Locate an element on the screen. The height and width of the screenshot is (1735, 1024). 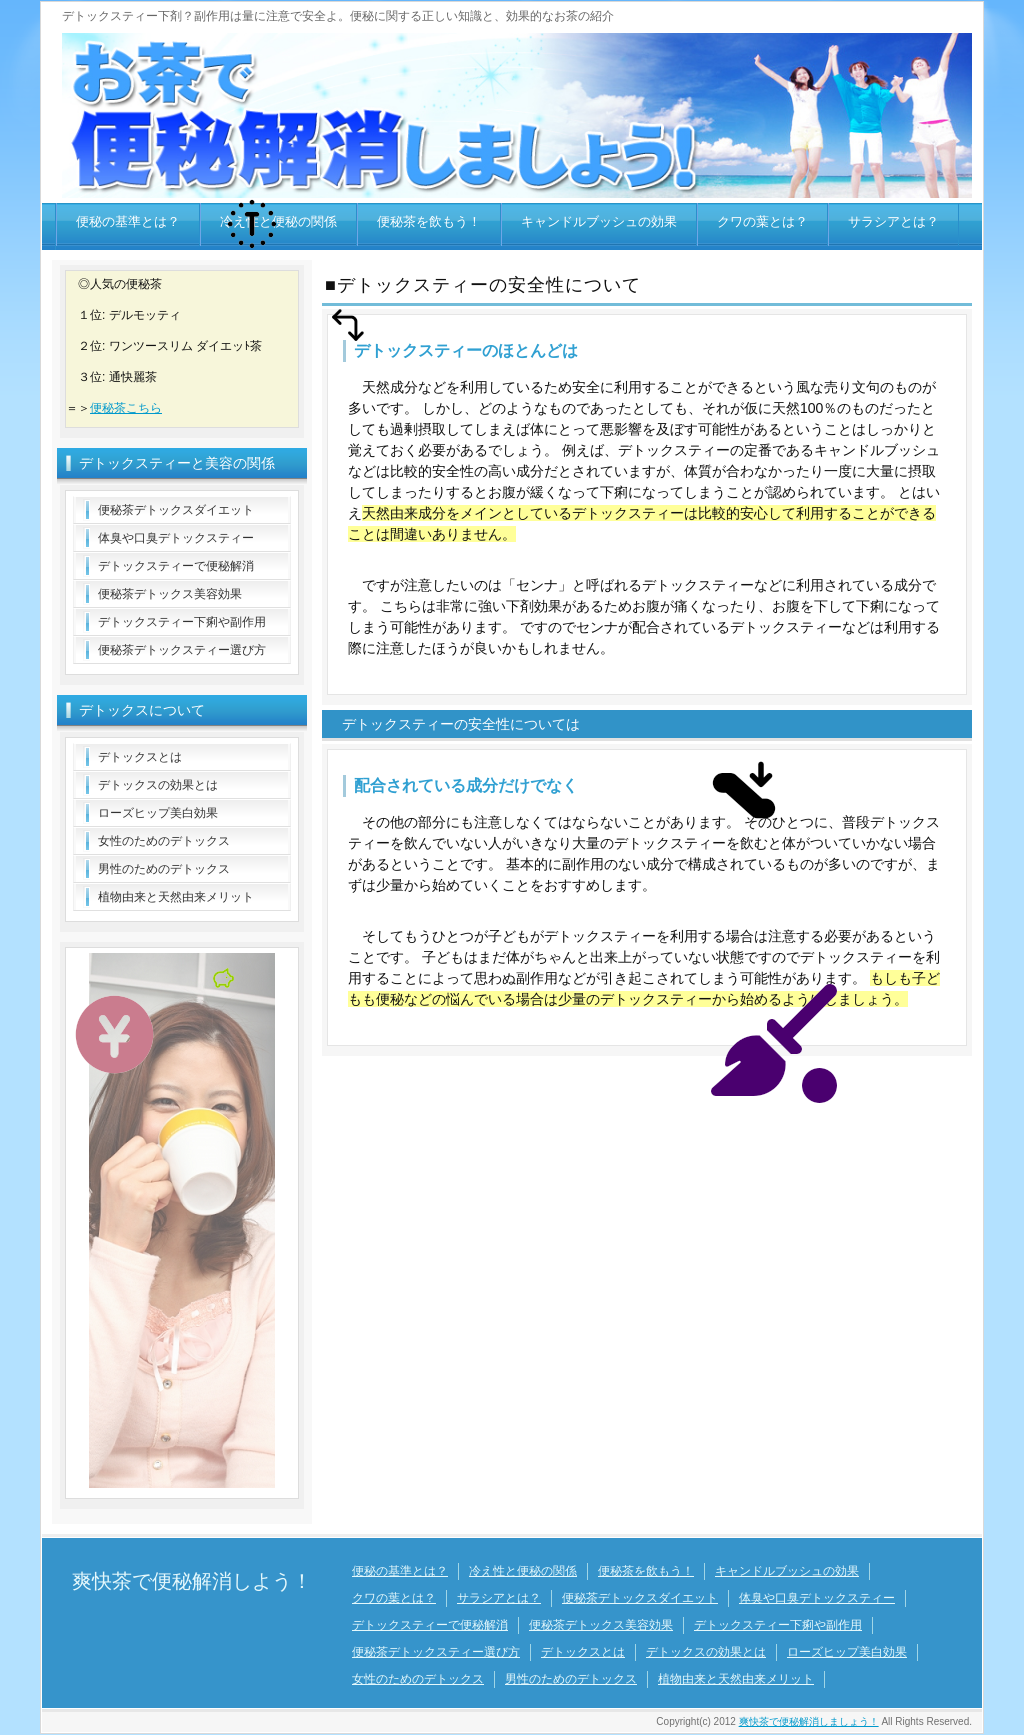
move or resize element diagonally to bottom-left is located at coordinates (348, 325).